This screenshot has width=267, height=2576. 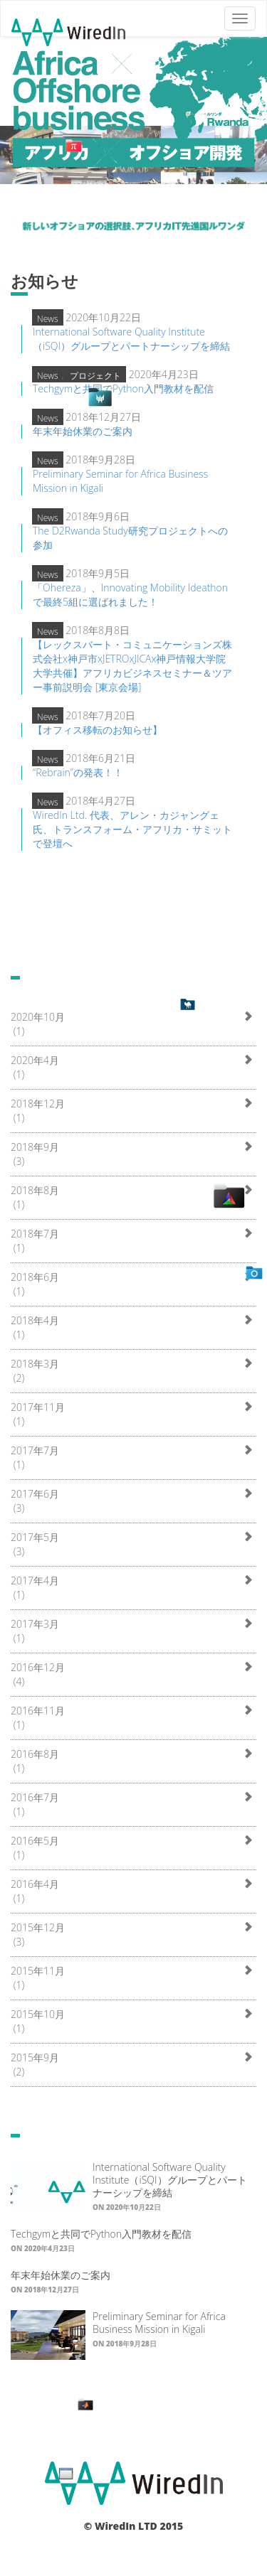 I want to click on compactflash memory card storage device, so click(x=66, y=2473).